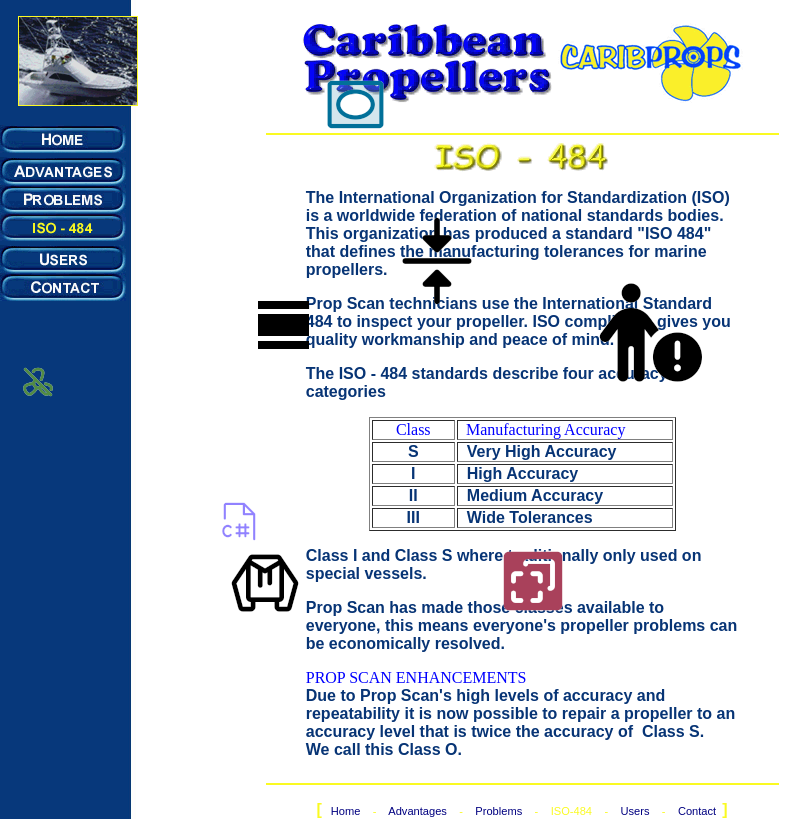  I want to click on browse clothing or apparel items, so click(265, 583).